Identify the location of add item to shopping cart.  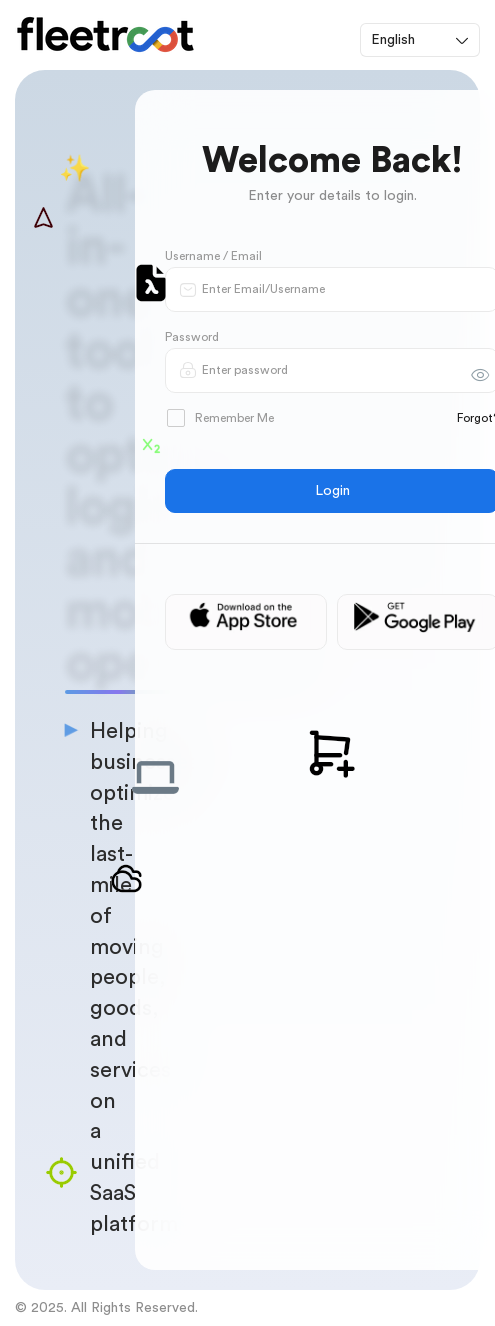
(330, 753).